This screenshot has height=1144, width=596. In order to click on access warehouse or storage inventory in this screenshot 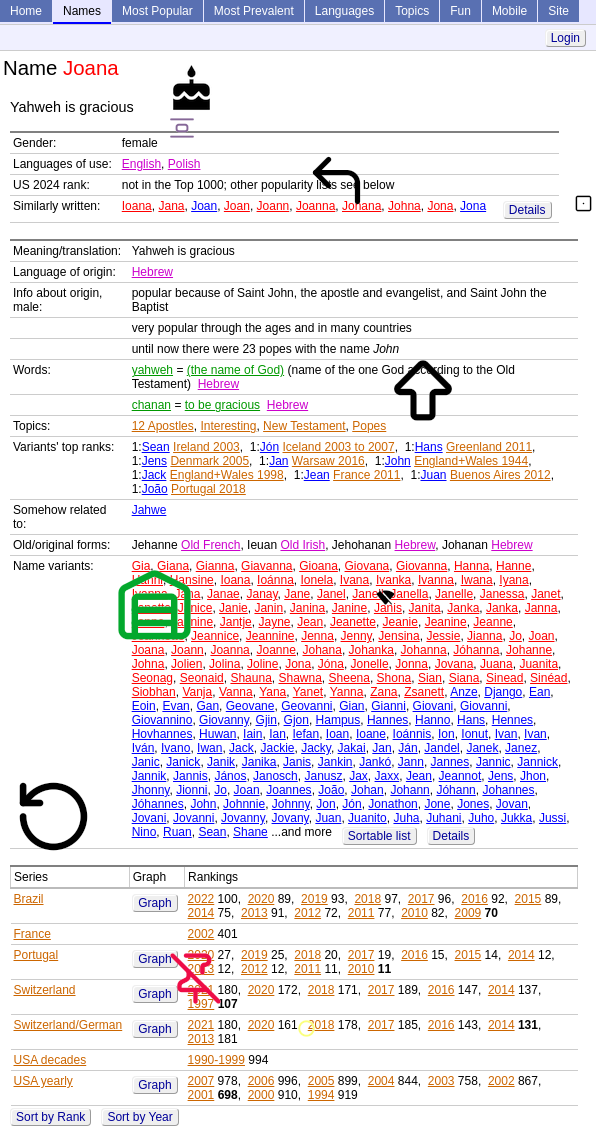, I will do `click(154, 606)`.